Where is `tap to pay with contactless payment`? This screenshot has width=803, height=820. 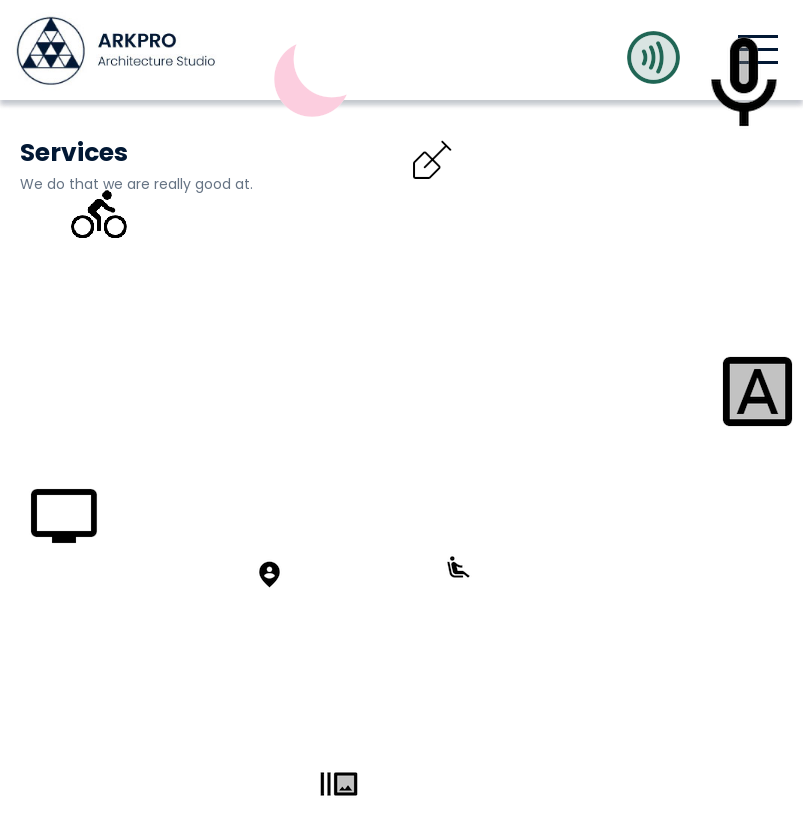
tap to pay with contactless payment is located at coordinates (653, 57).